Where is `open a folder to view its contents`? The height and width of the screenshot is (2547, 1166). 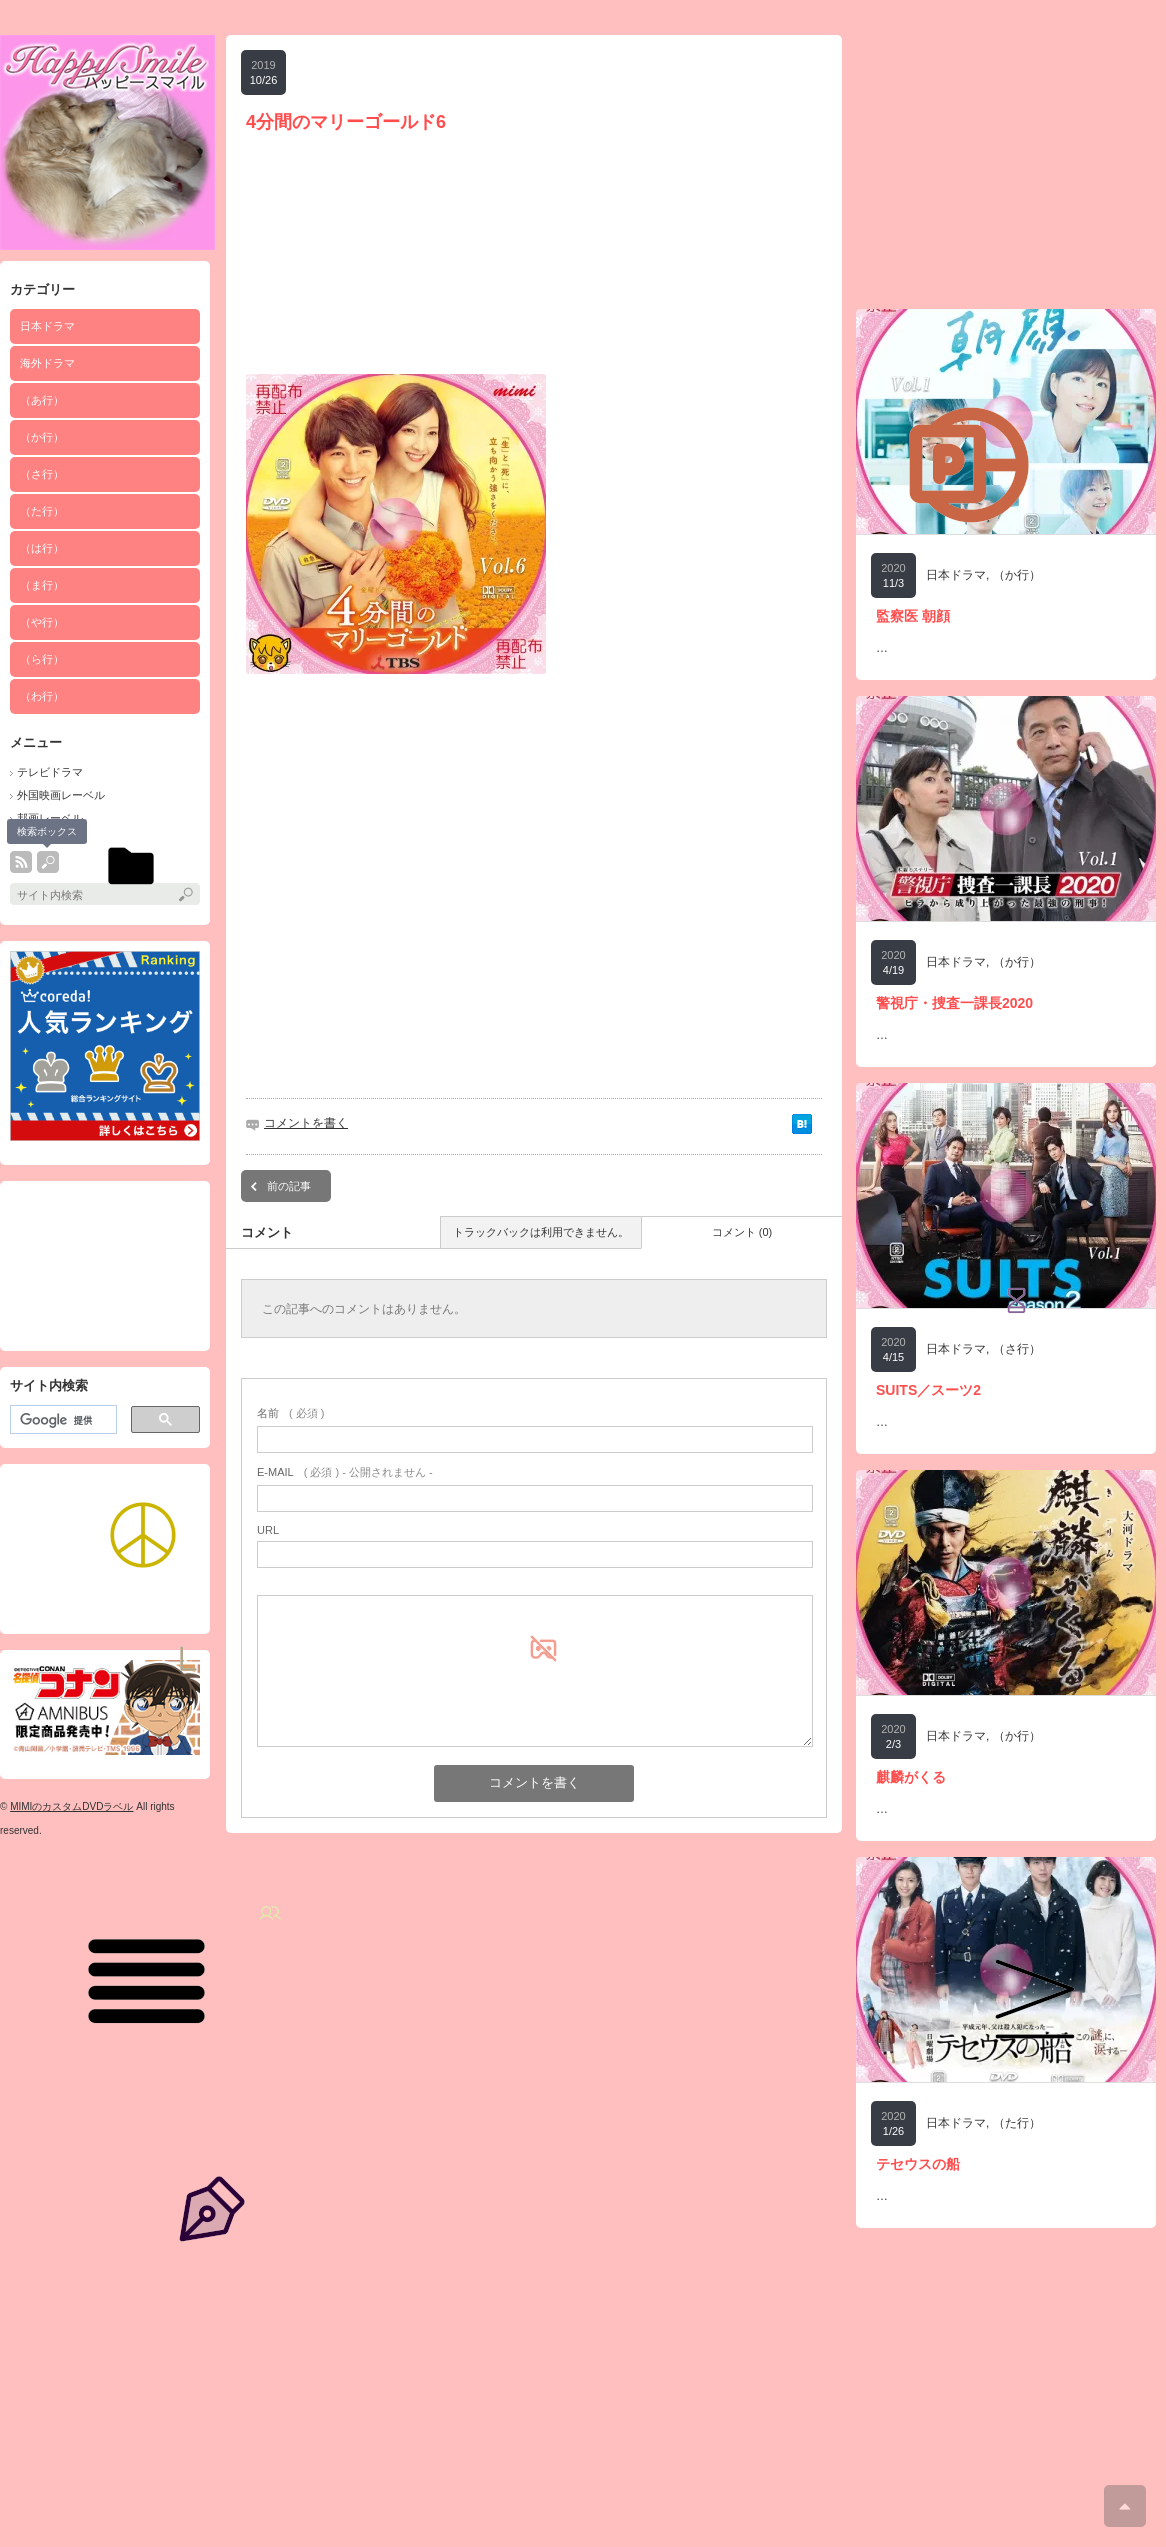
open a folder to view its contents is located at coordinates (131, 865).